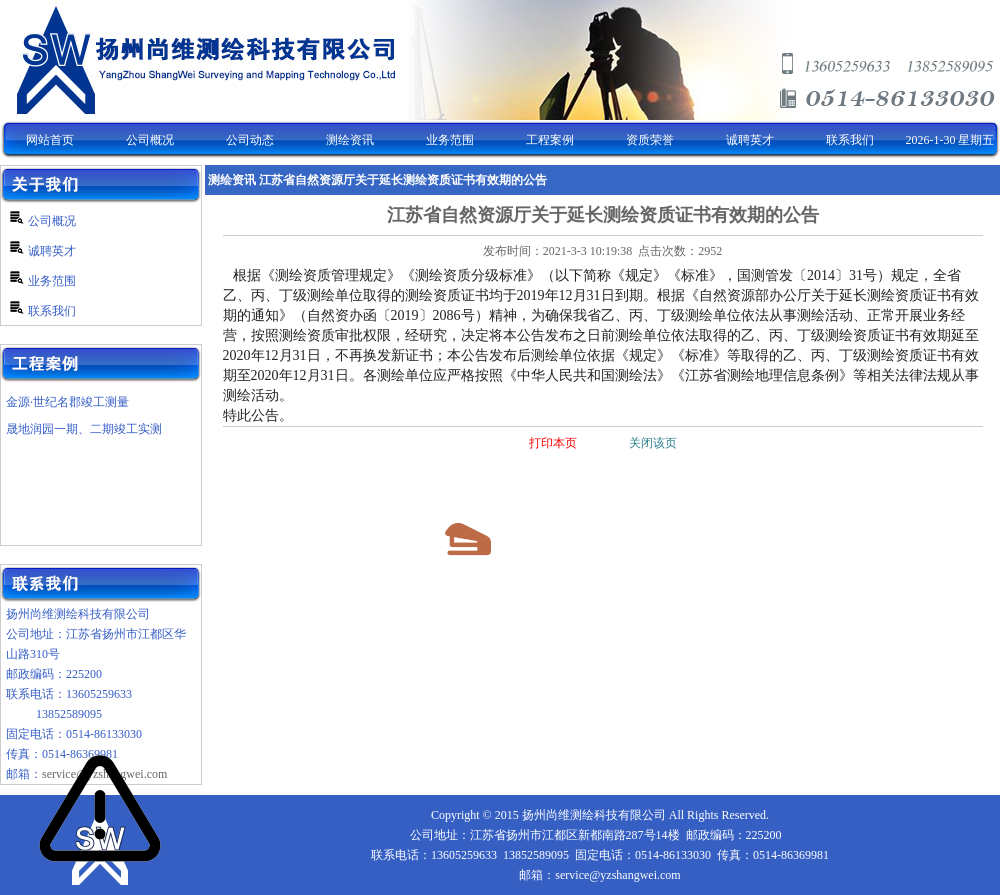 The height and width of the screenshot is (895, 1000). Describe the element at coordinates (100, 812) in the screenshot. I see `warning or caution indicator` at that location.